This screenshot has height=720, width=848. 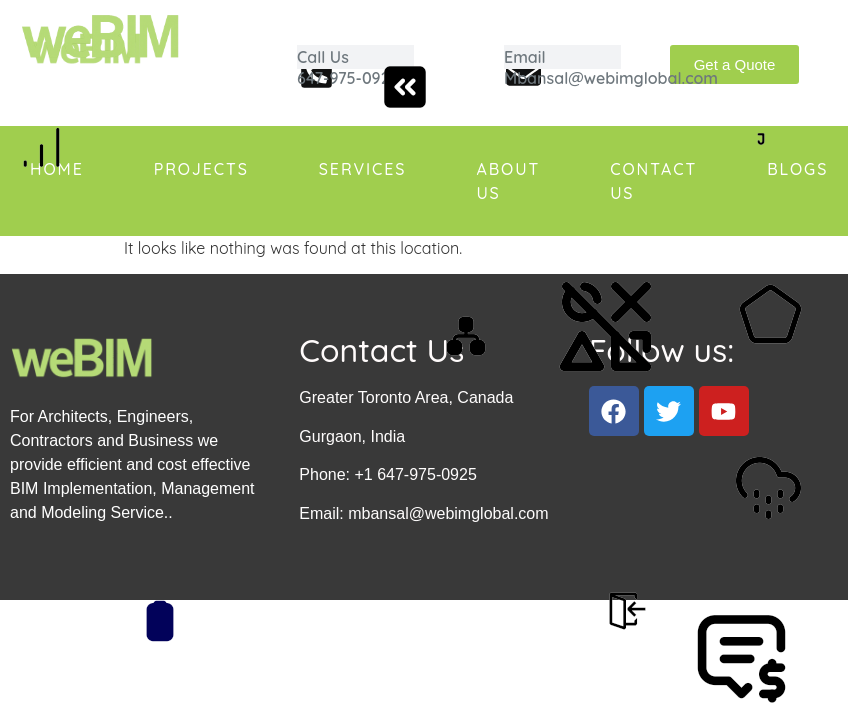 What do you see at coordinates (606, 326) in the screenshot?
I see `disable icon display` at bounding box center [606, 326].